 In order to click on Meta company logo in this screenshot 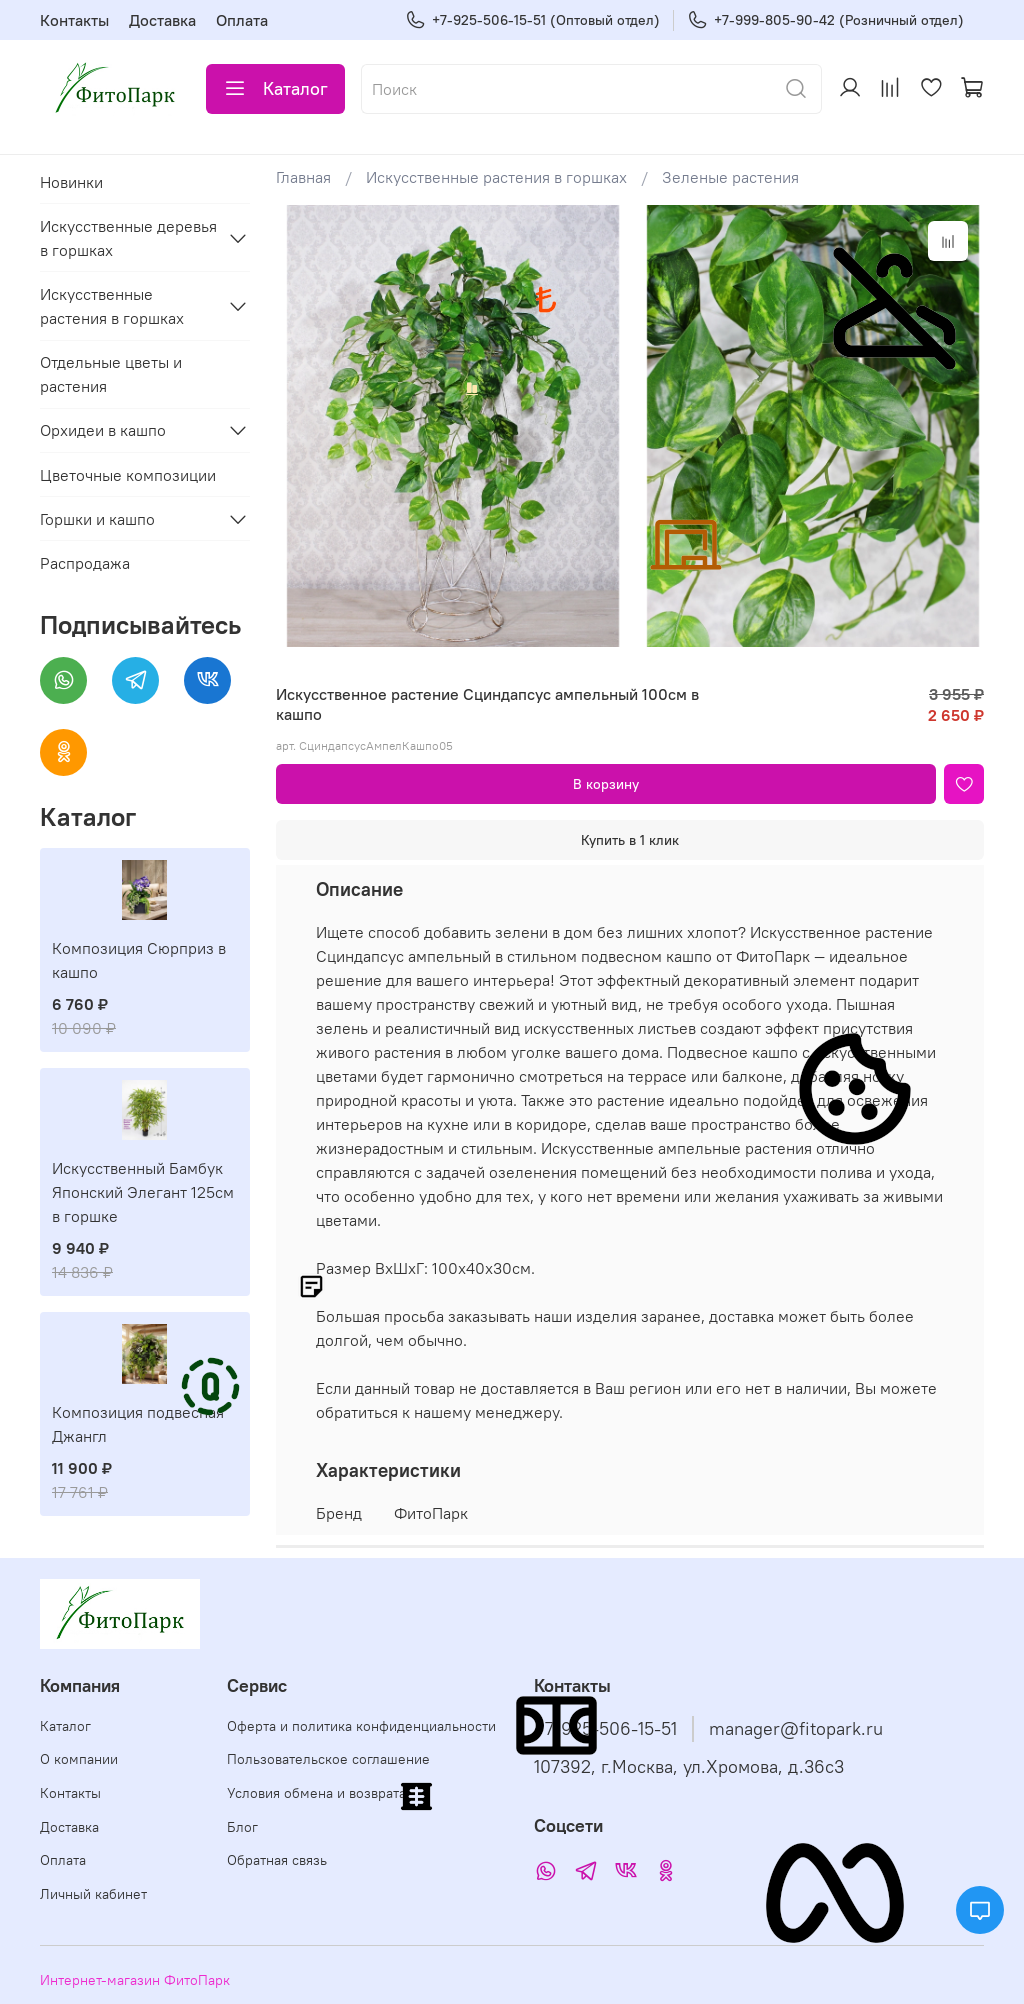, I will do `click(835, 1893)`.